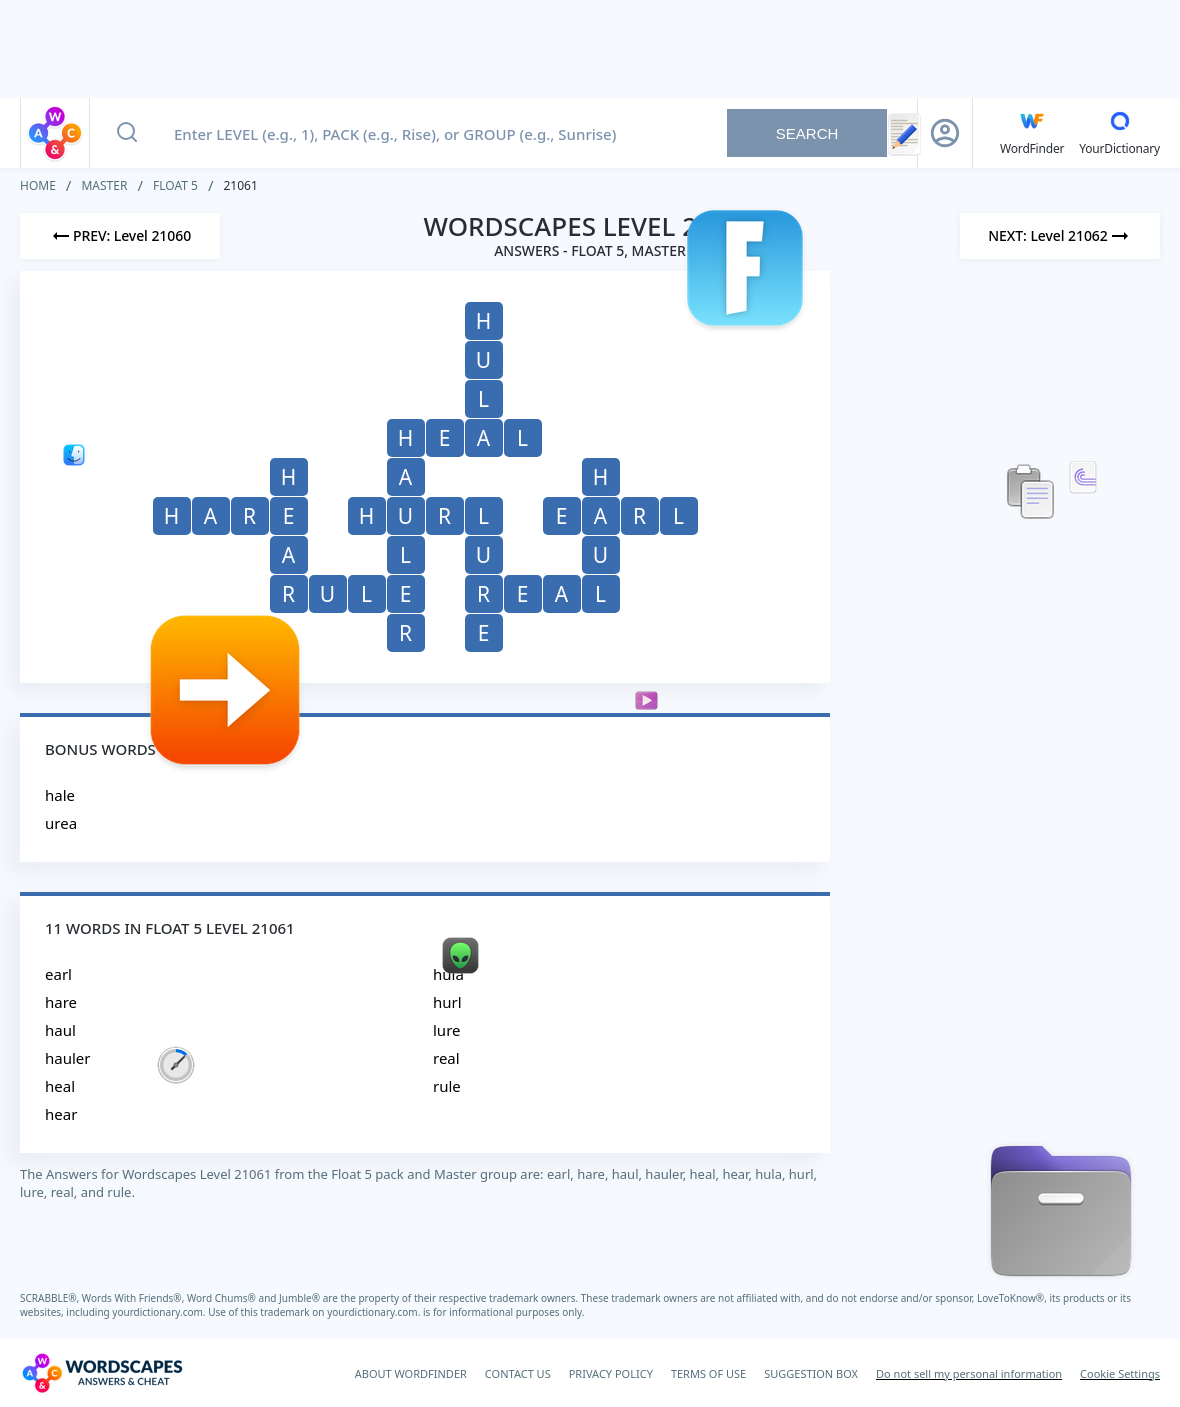 Image resolution: width=1180 pixels, height=1407 pixels. What do you see at coordinates (225, 690) in the screenshot?
I see `log out of the current account or session` at bounding box center [225, 690].